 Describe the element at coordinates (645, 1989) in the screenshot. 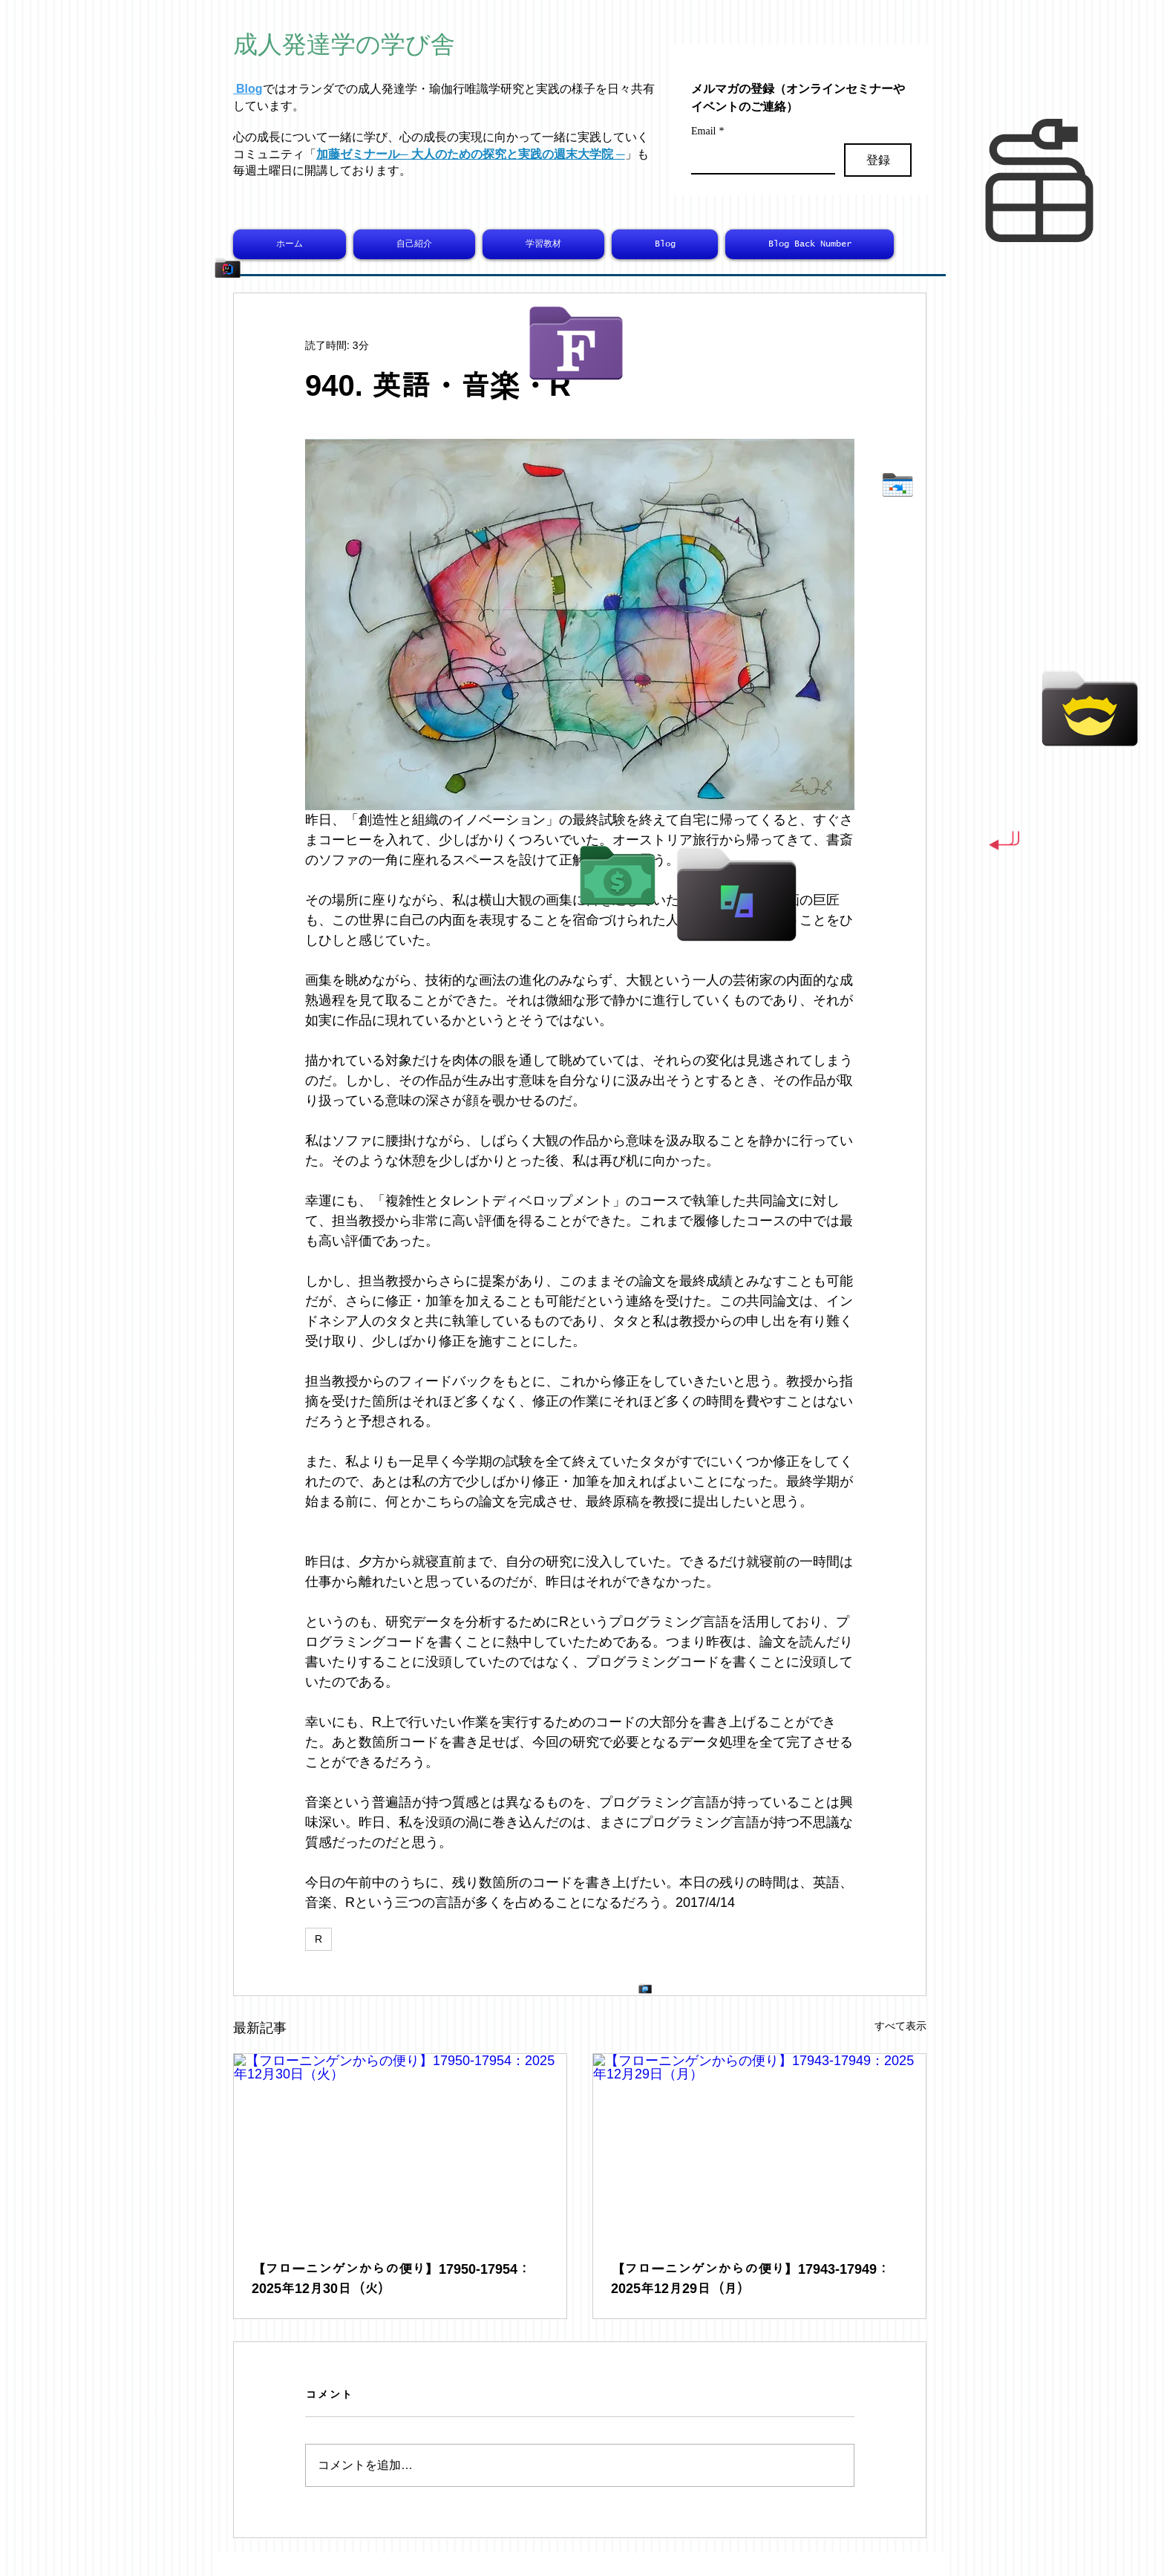

I see `folder containing mastodon-related files` at that location.